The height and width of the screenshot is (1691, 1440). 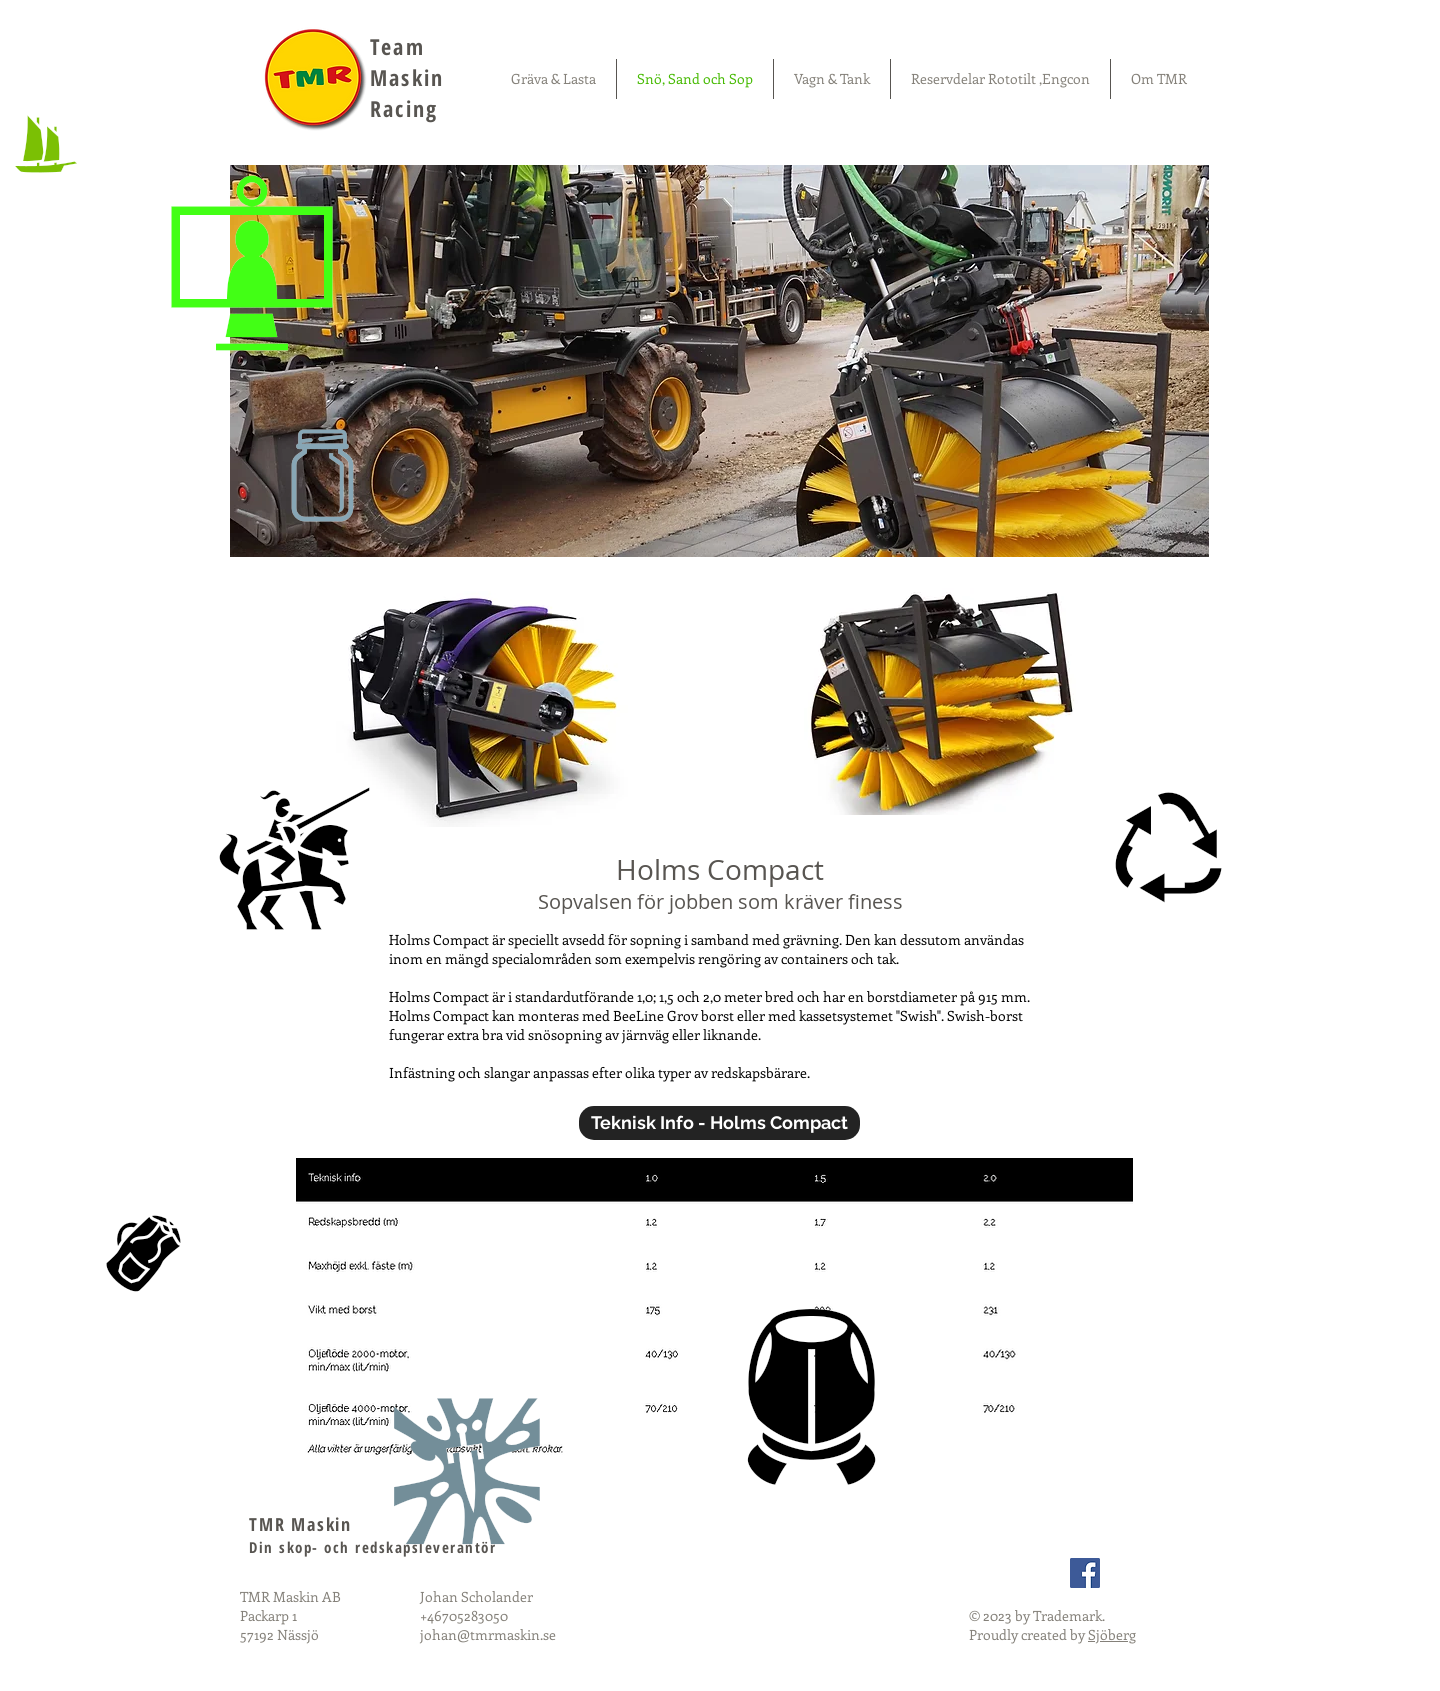 What do you see at coordinates (322, 475) in the screenshot?
I see `access preserved items or storage` at bounding box center [322, 475].